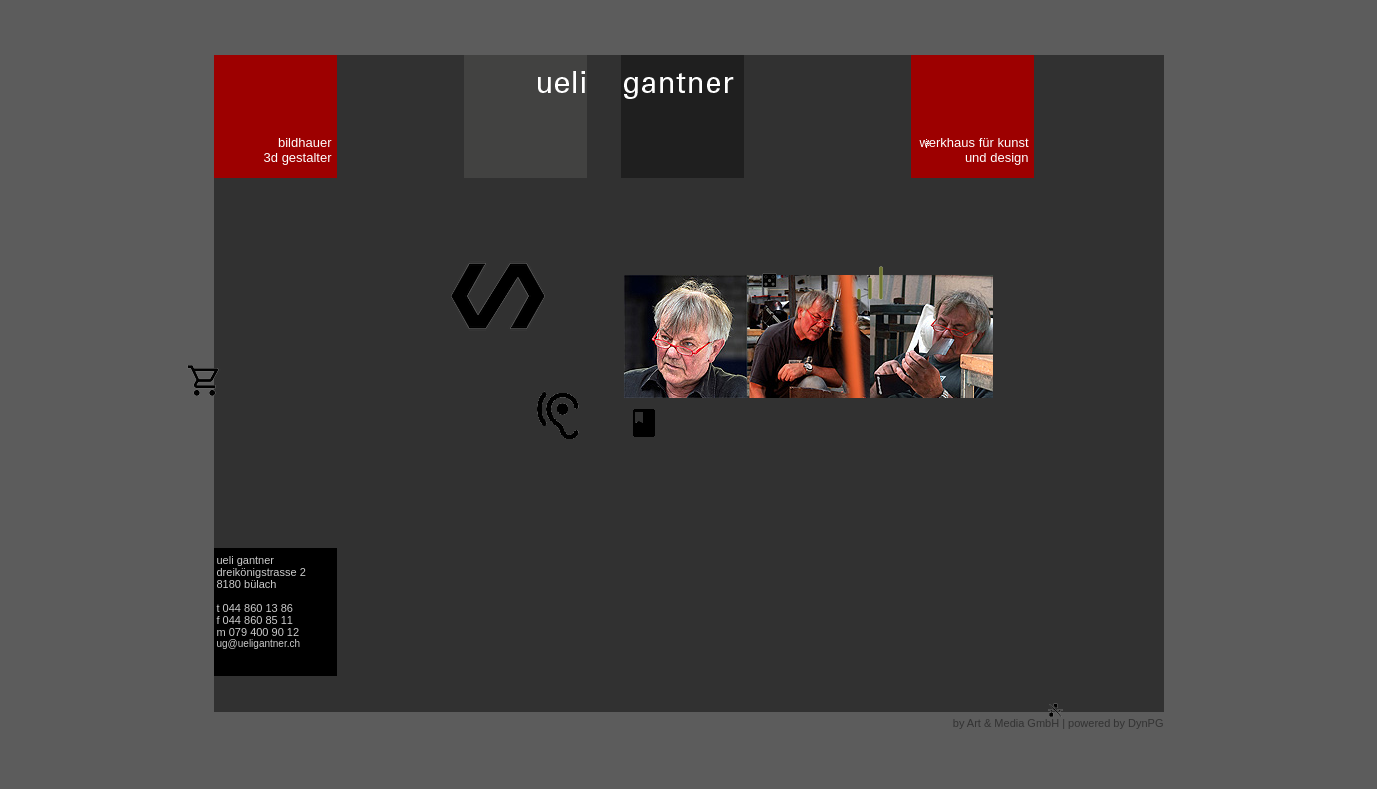 The image size is (1377, 789). I want to click on access casino or gambling games, so click(769, 280).